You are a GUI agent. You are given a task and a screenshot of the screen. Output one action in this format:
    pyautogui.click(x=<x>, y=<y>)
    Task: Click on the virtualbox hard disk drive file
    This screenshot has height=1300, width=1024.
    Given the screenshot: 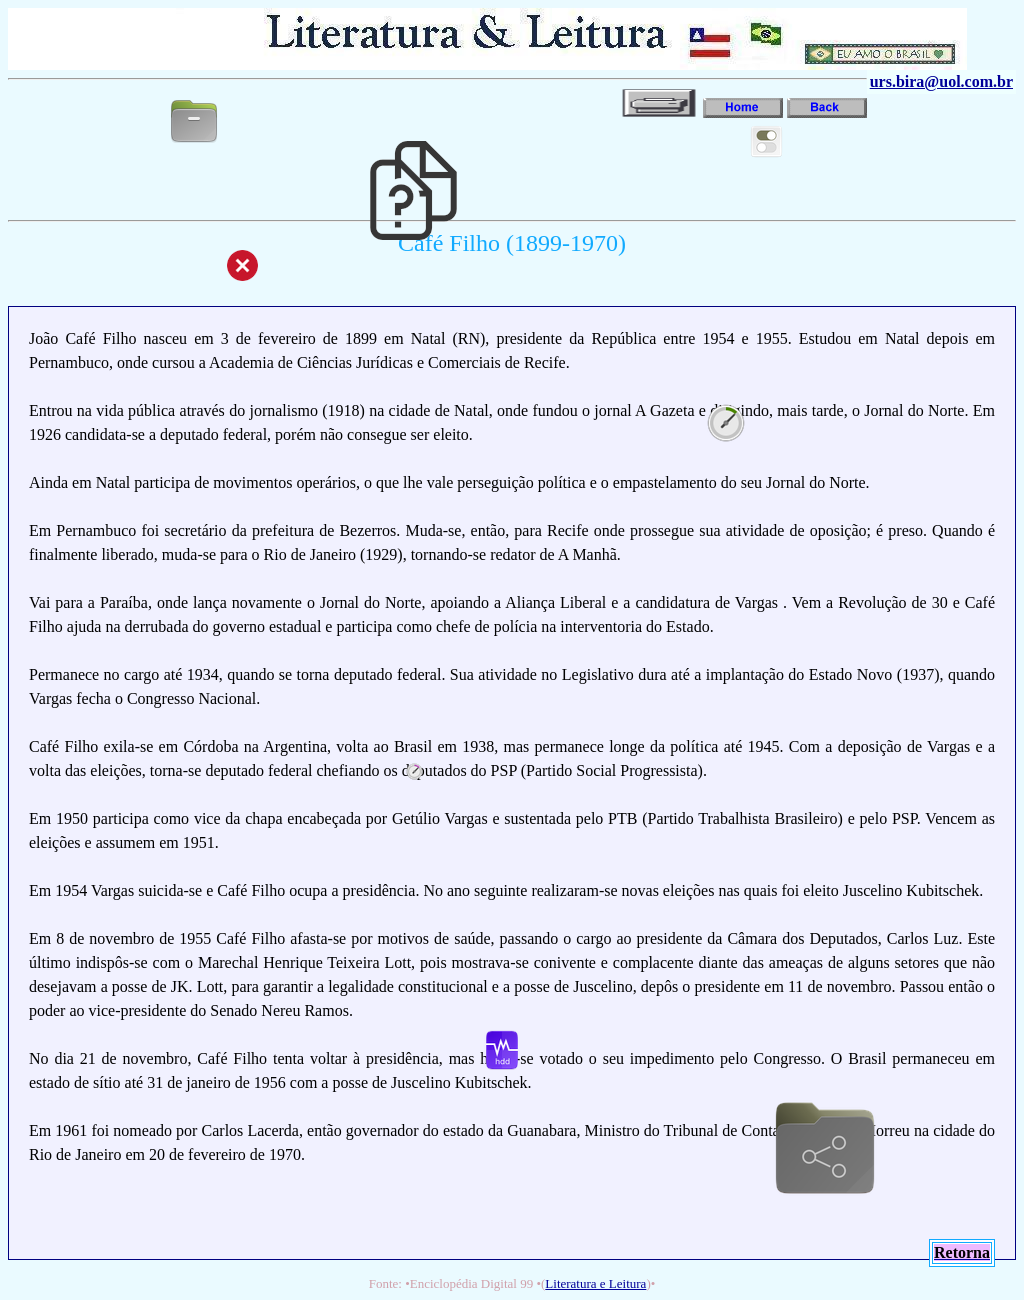 What is the action you would take?
    pyautogui.click(x=502, y=1050)
    